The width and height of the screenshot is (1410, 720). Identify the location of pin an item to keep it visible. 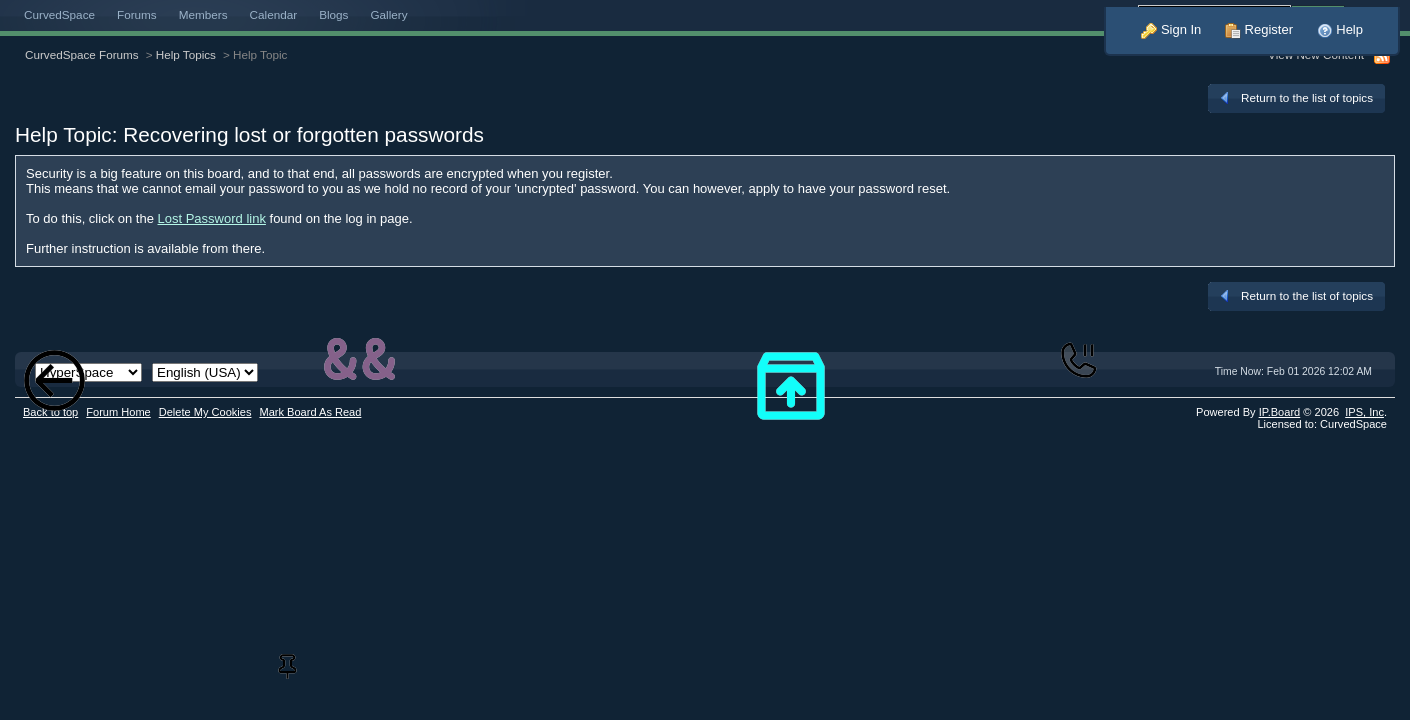
(287, 666).